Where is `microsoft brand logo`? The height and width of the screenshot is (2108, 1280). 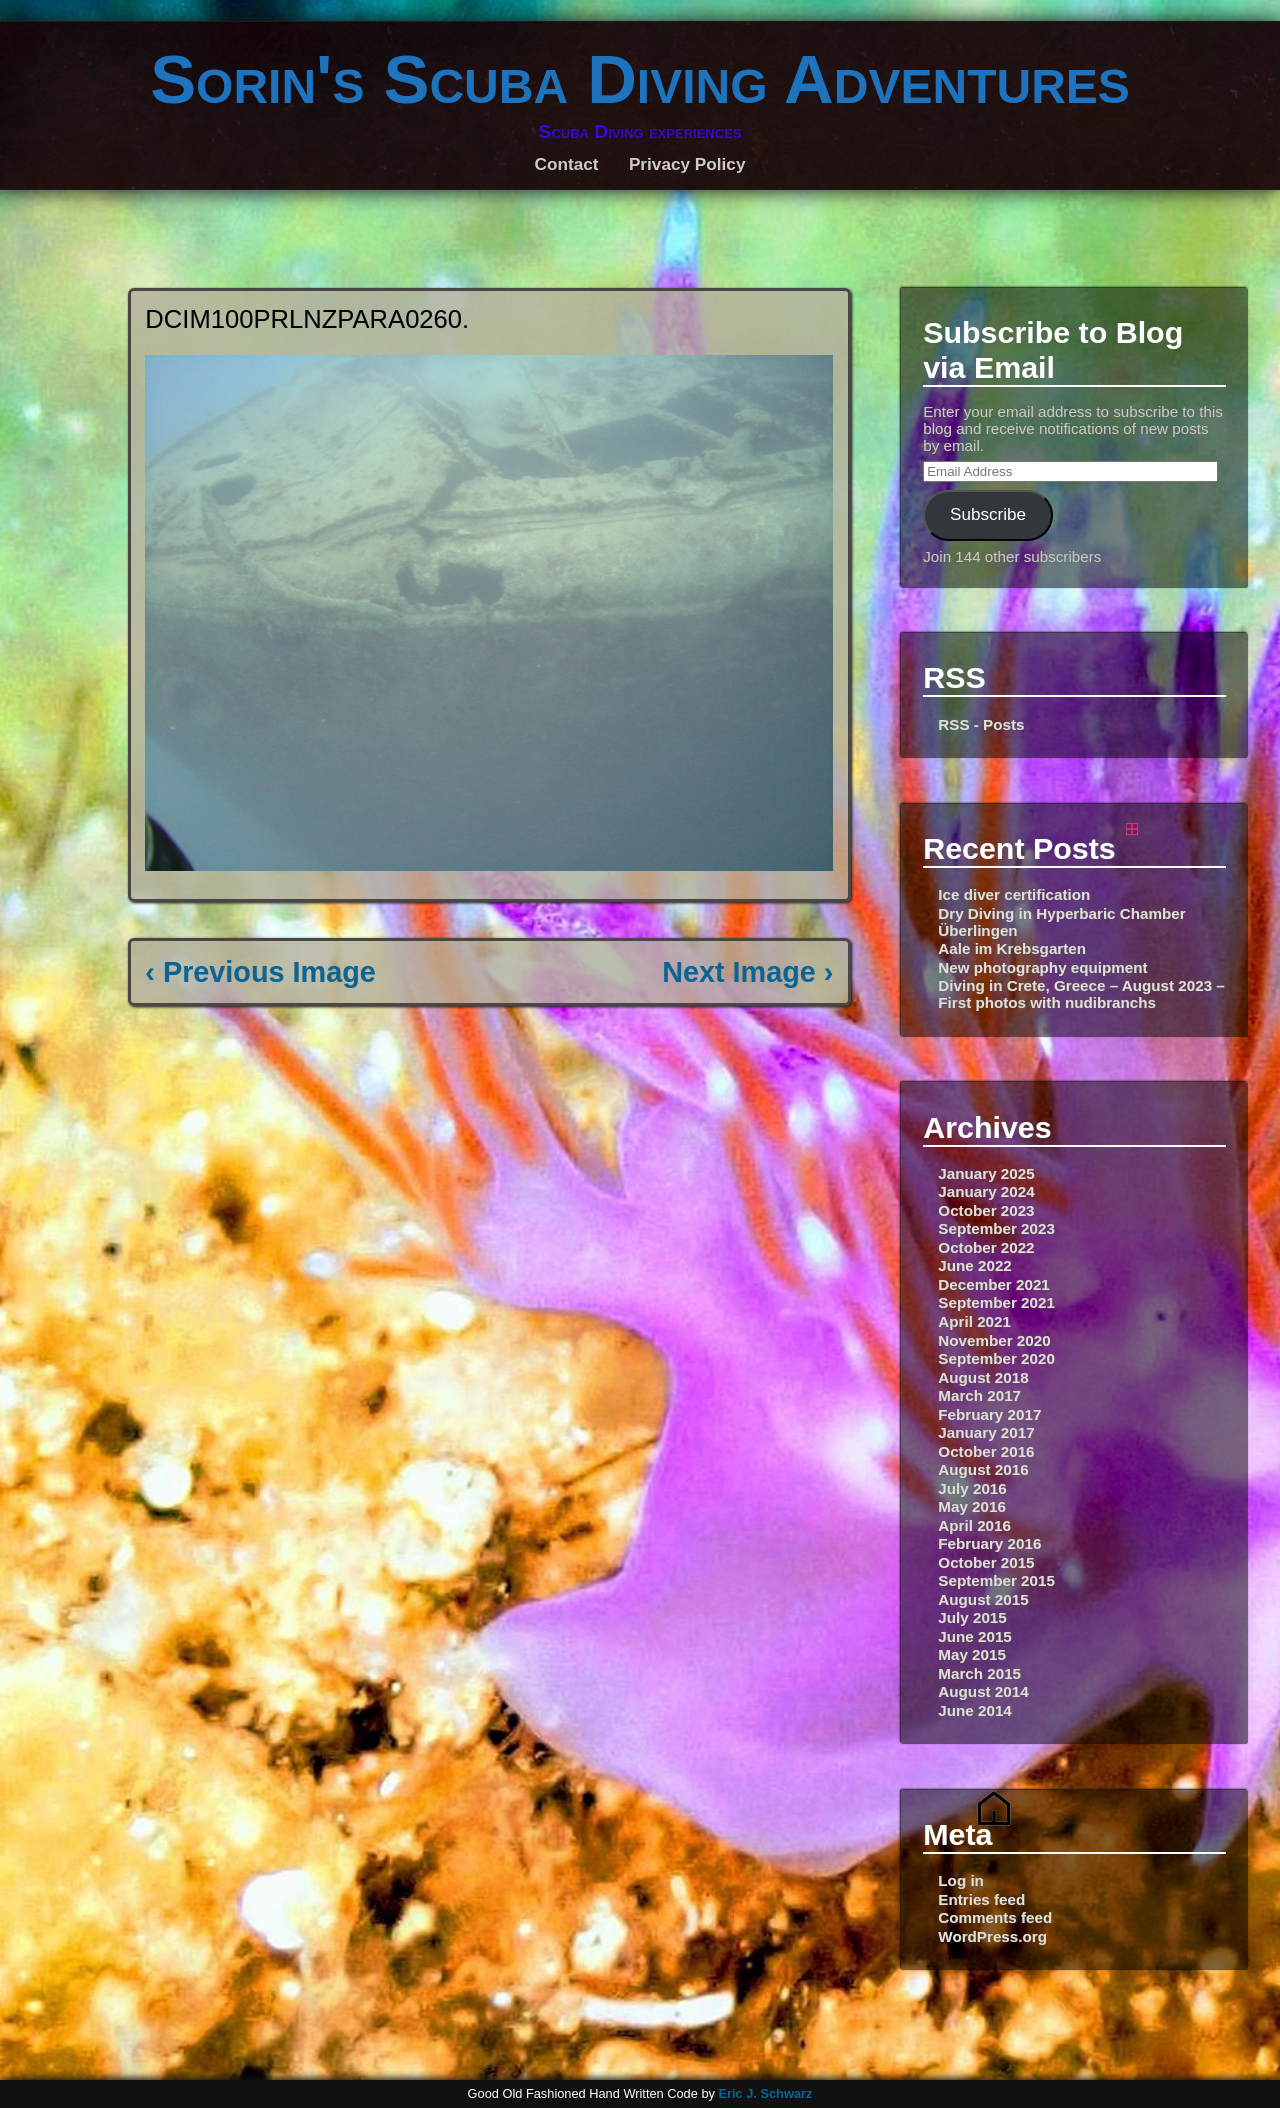 microsoft brand logo is located at coordinates (1132, 829).